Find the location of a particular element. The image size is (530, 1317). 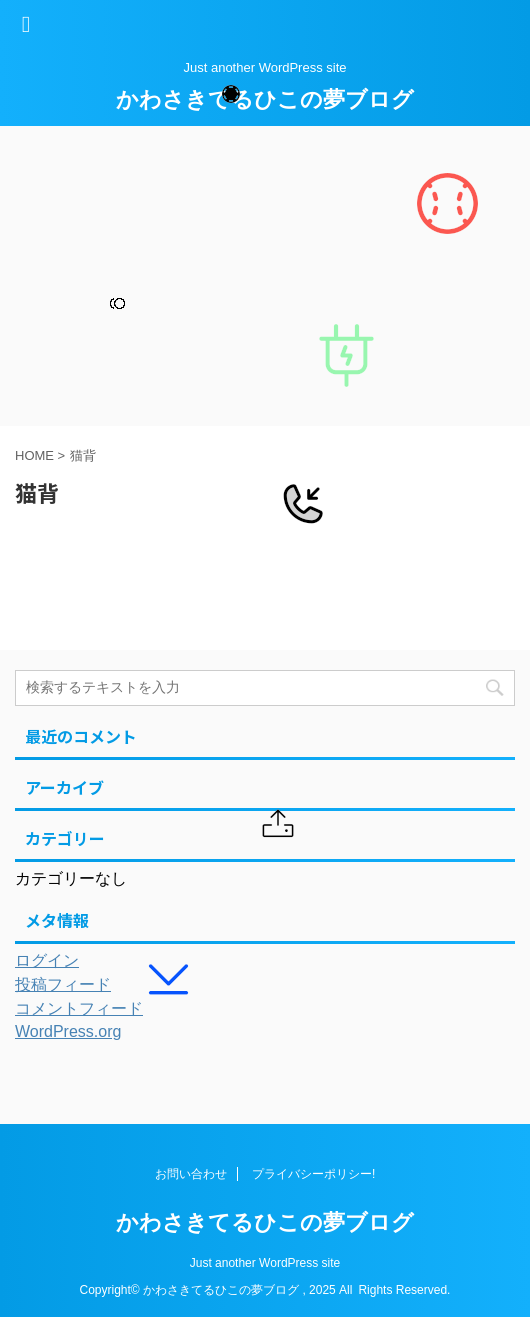

view baseball scores or stats is located at coordinates (447, 203).